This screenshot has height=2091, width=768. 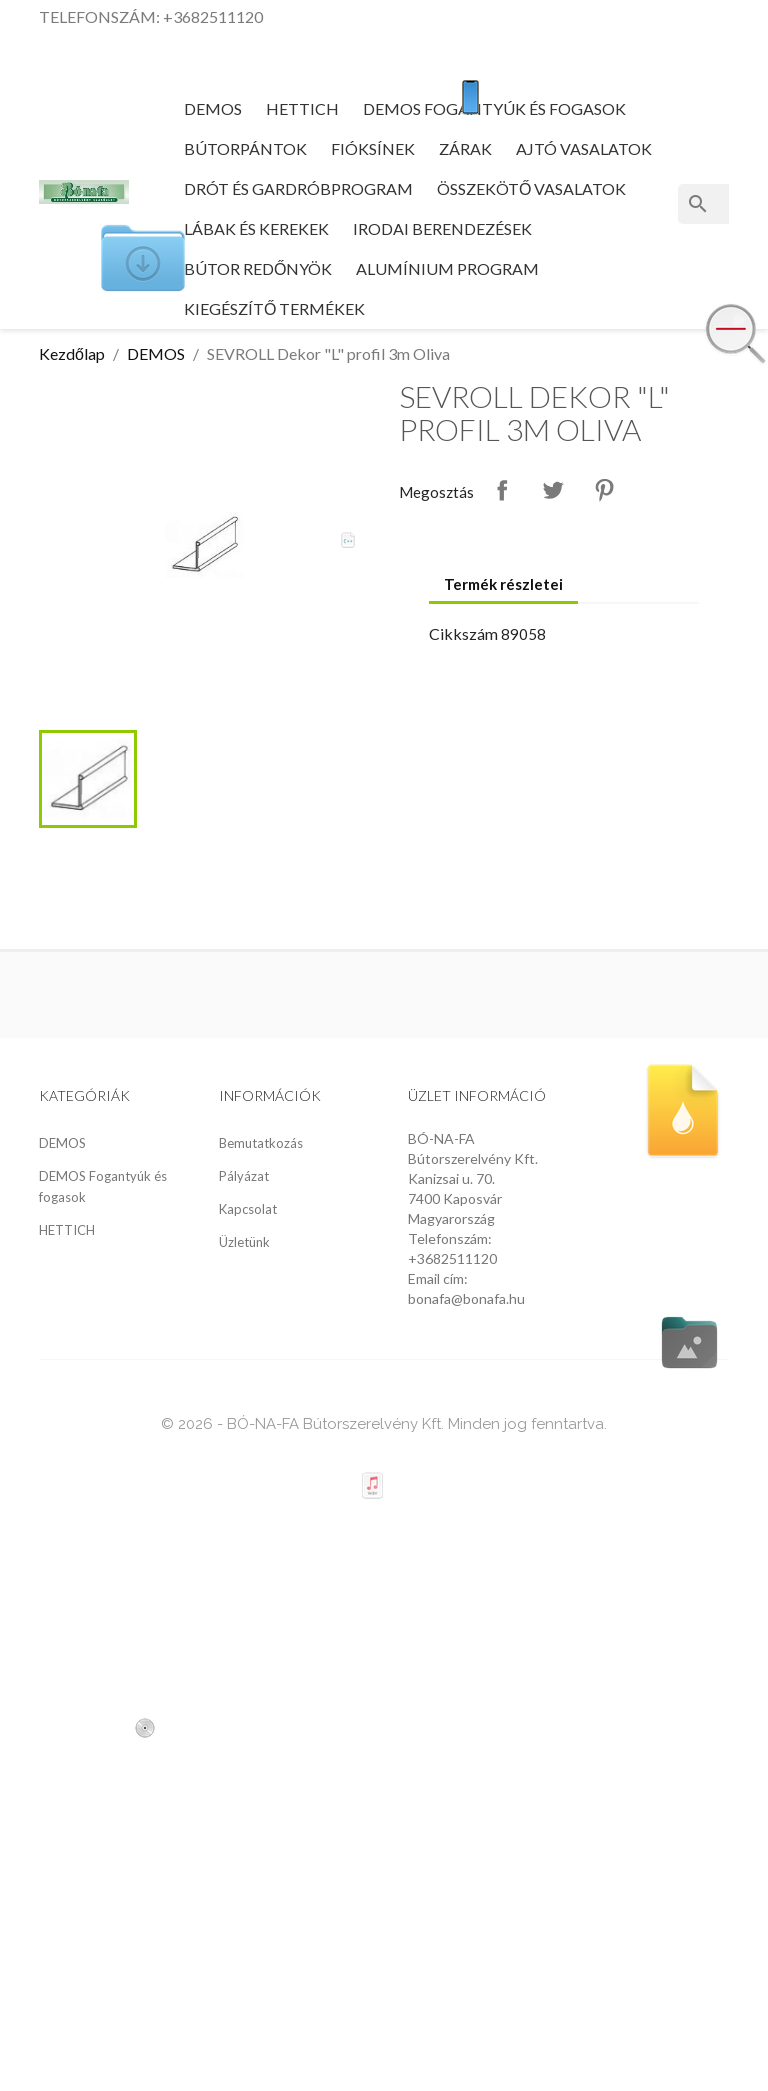 What do you see at coordinates (372, 1485) in the screenshot?
I see `a wav audio file` at bounding box center [372, 1485].